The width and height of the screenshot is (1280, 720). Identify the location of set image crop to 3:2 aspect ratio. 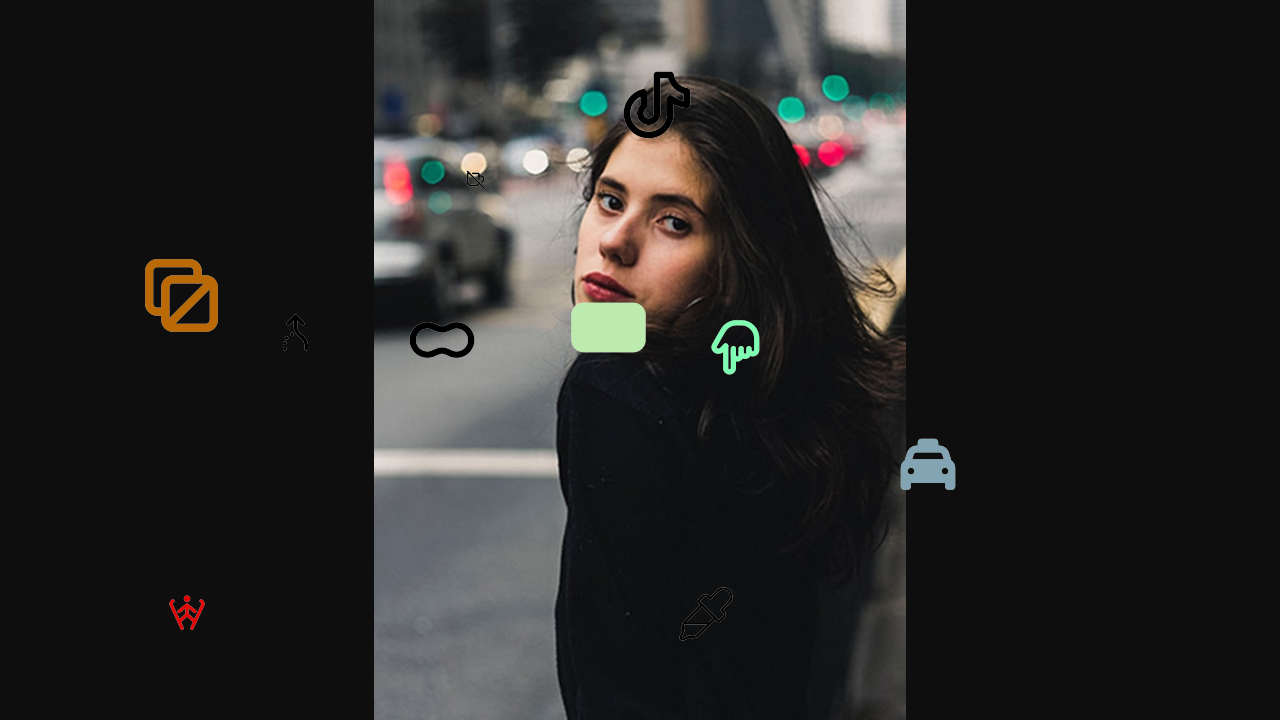
(608, 327).